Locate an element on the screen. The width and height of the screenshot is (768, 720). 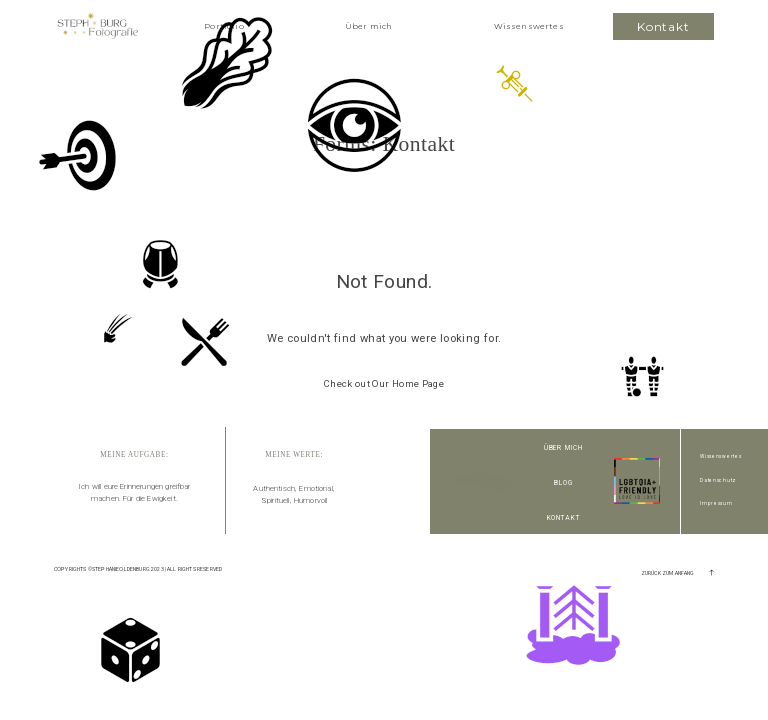
select bok choy as an ingredient is located at coordinates (227, 63).